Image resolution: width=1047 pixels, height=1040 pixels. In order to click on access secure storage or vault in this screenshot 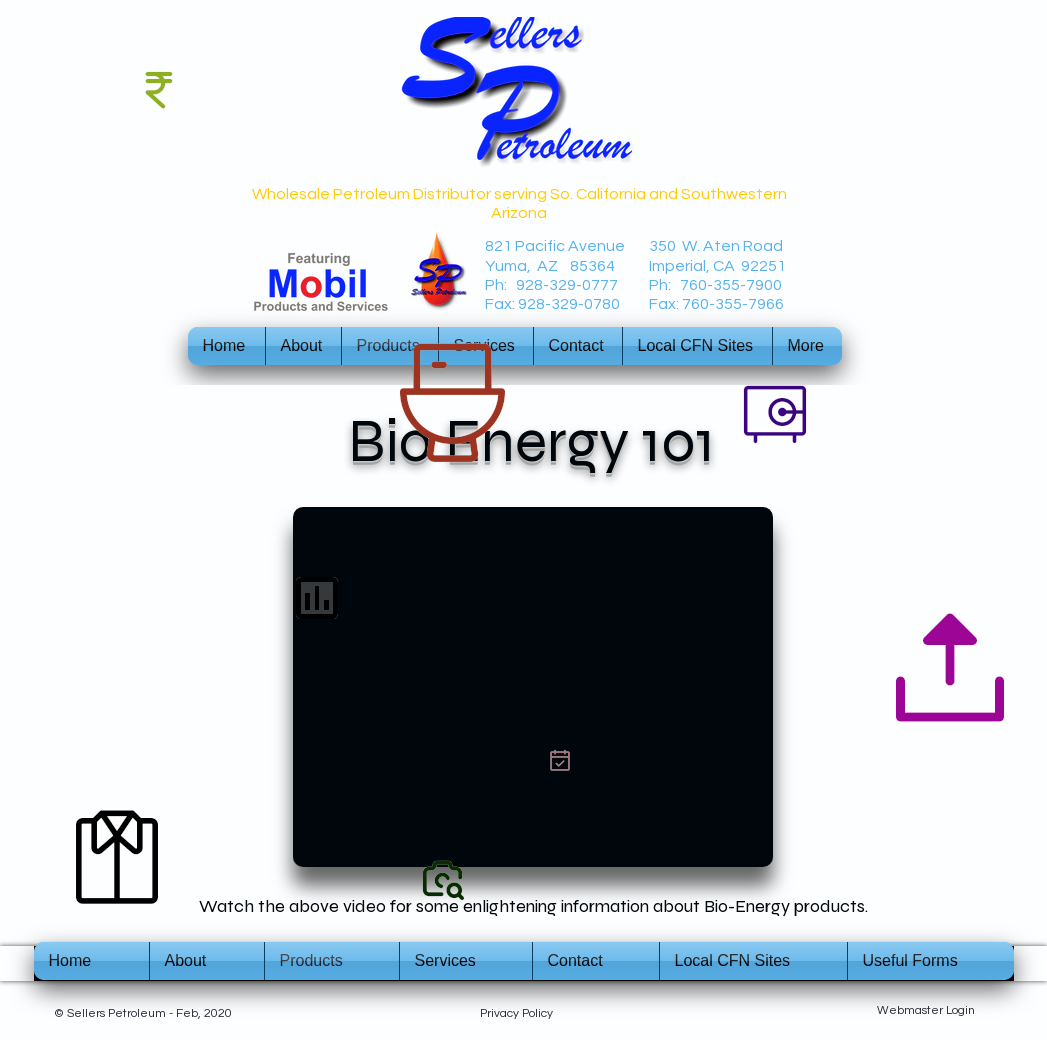, I will do `click(775, 412)`.